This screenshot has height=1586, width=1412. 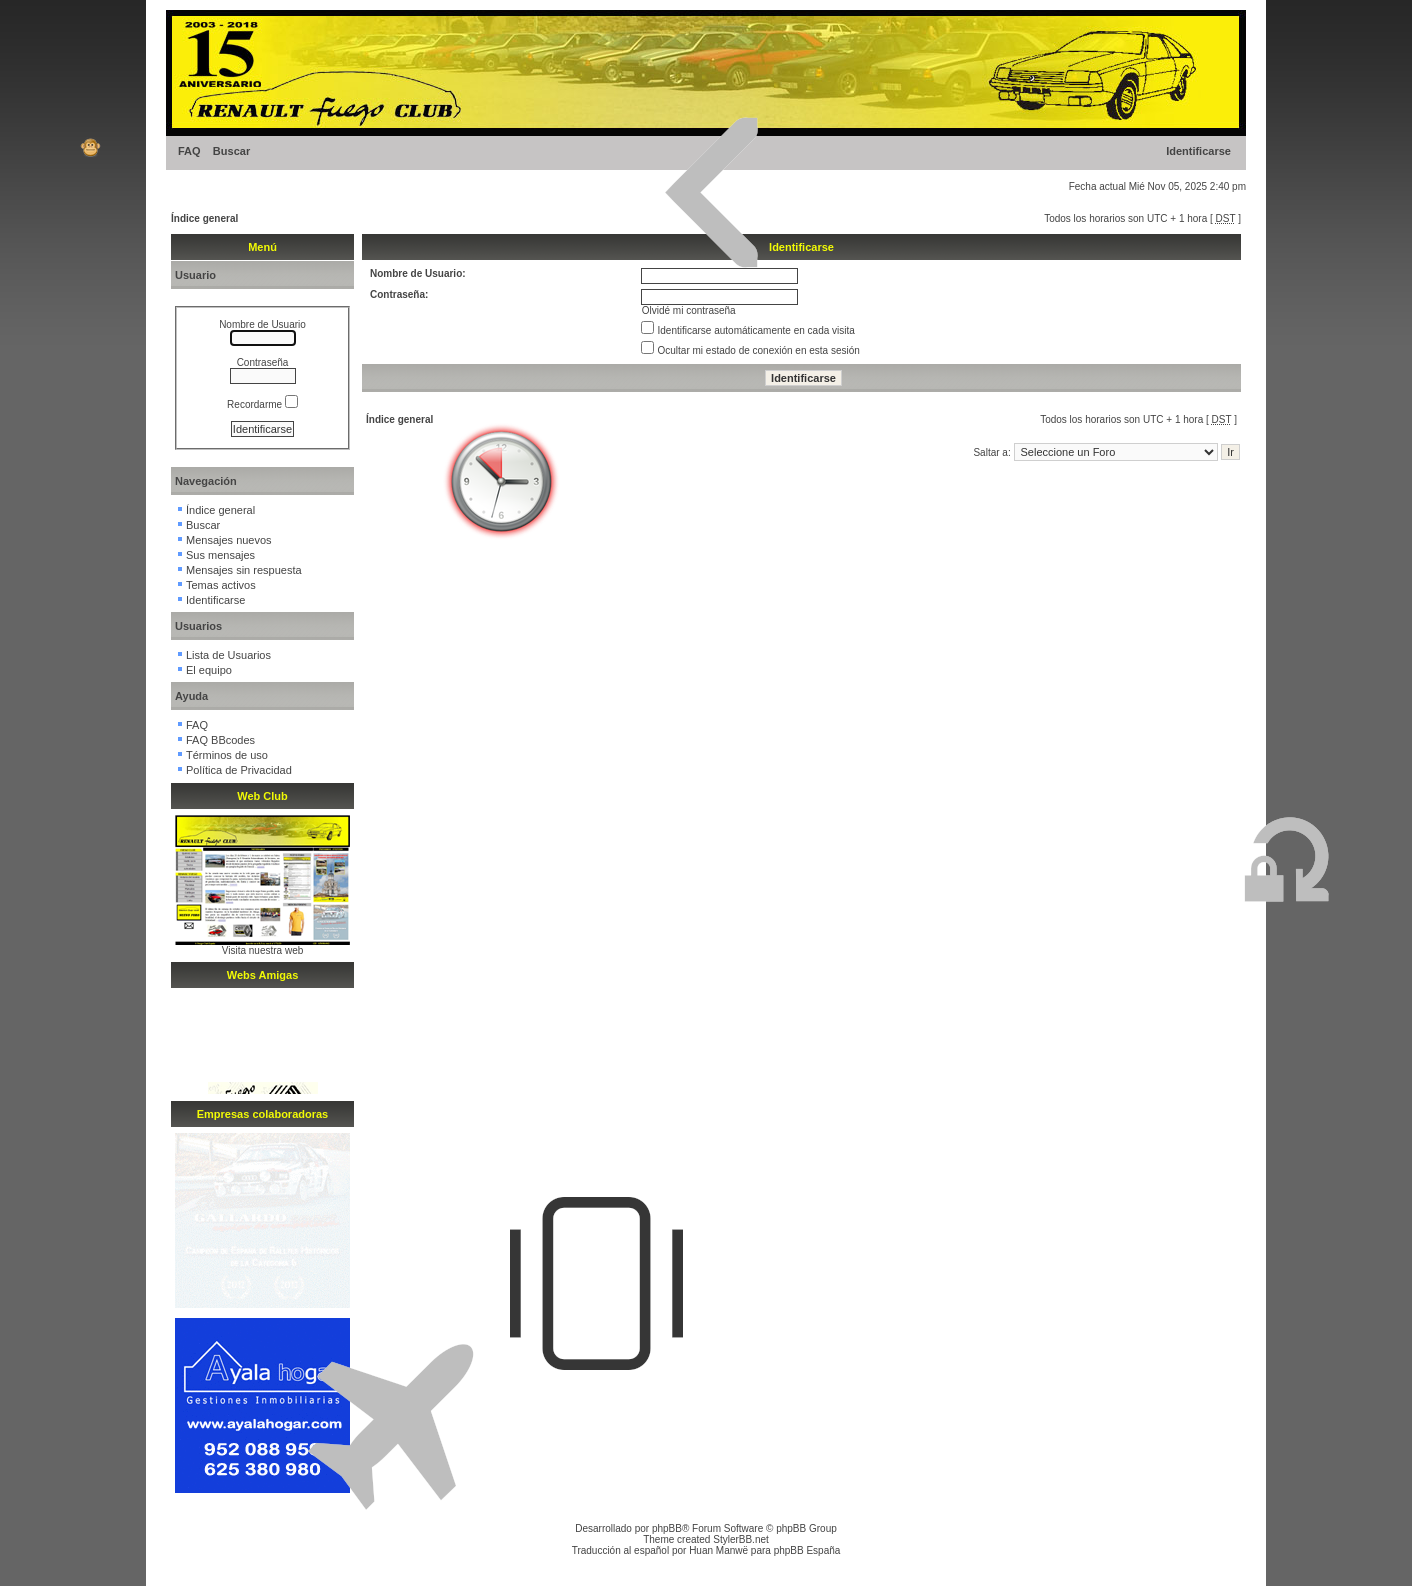 What do you see at coordinates (596, 1283) in the screenshot?
I see `access multitasking or window management settings` at bounding box center [596, 1283].